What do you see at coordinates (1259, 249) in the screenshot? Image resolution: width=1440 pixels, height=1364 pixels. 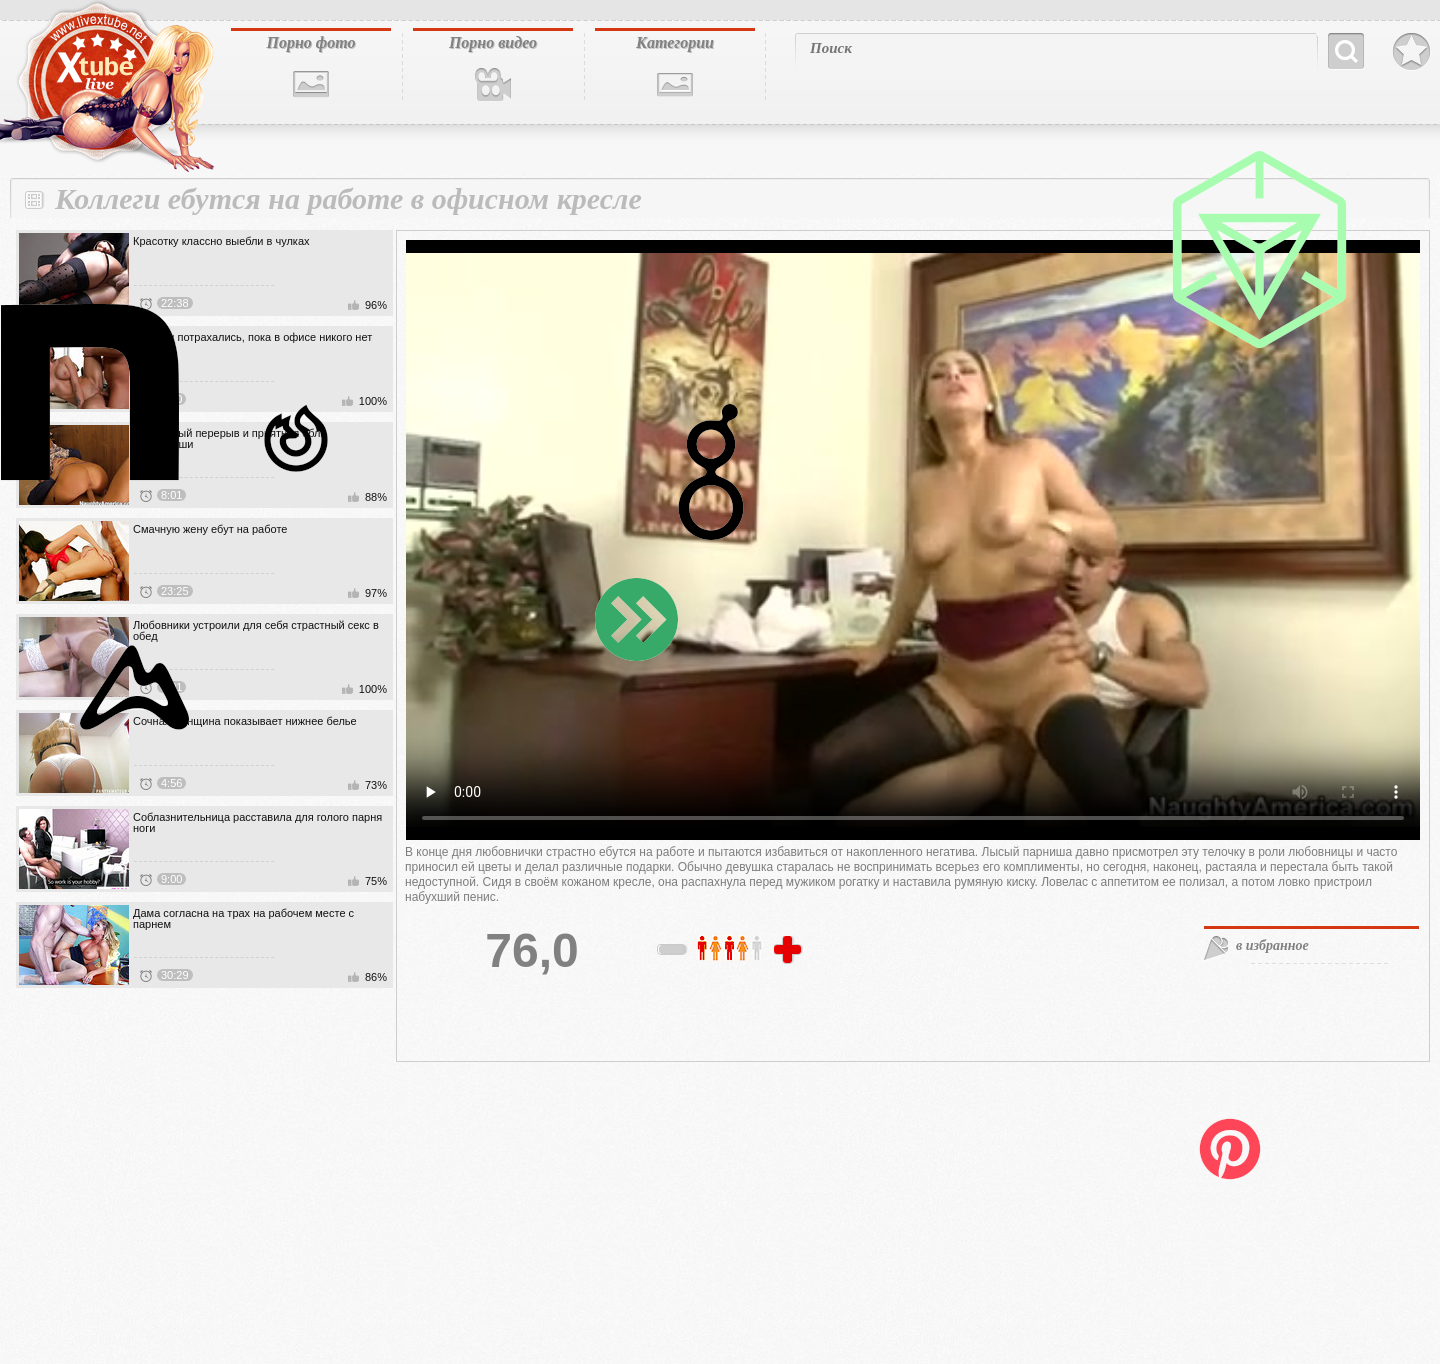 I see `open the Ingress app` at bounding box center [1259, 249].